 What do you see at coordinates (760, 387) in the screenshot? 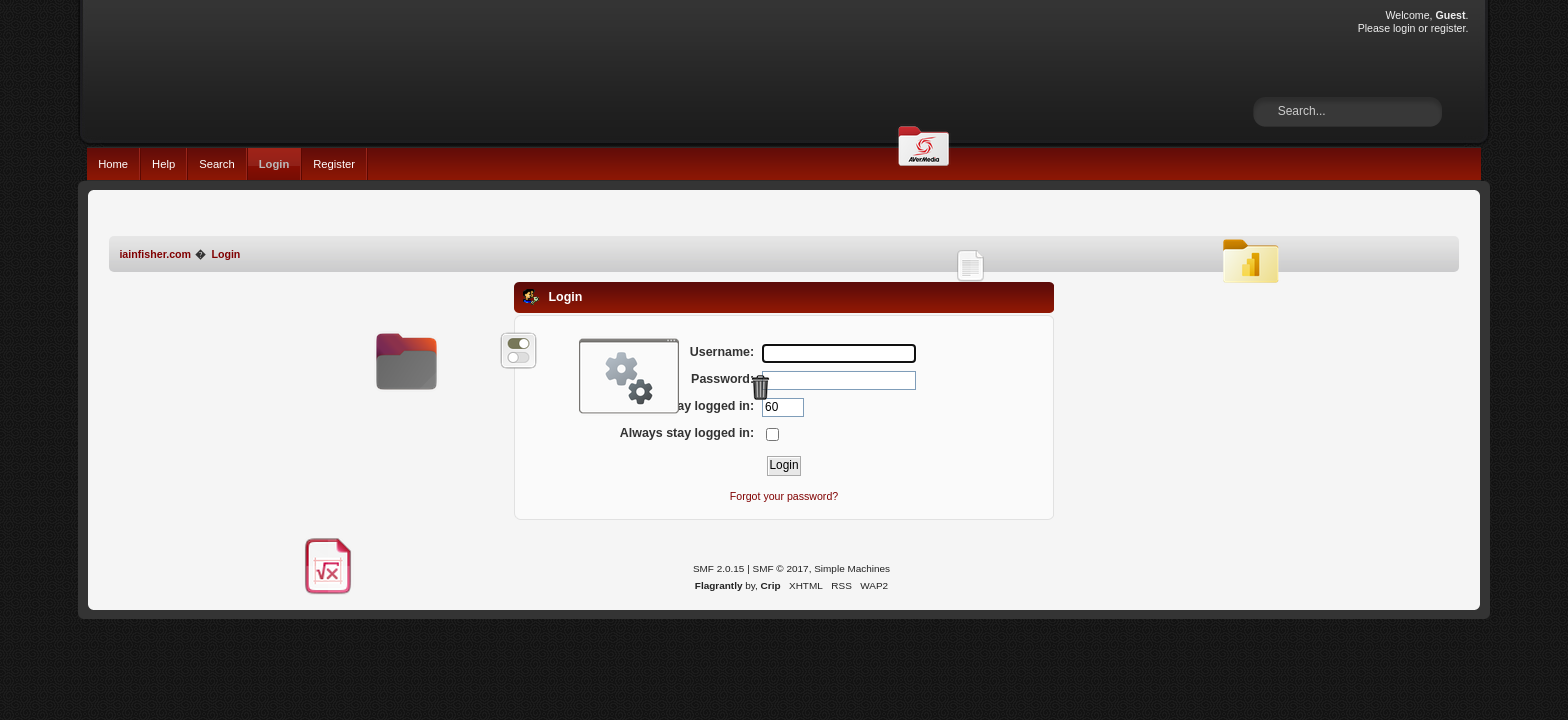
I see `view deleted emails in trash folder` at bounding box center [760, 387].